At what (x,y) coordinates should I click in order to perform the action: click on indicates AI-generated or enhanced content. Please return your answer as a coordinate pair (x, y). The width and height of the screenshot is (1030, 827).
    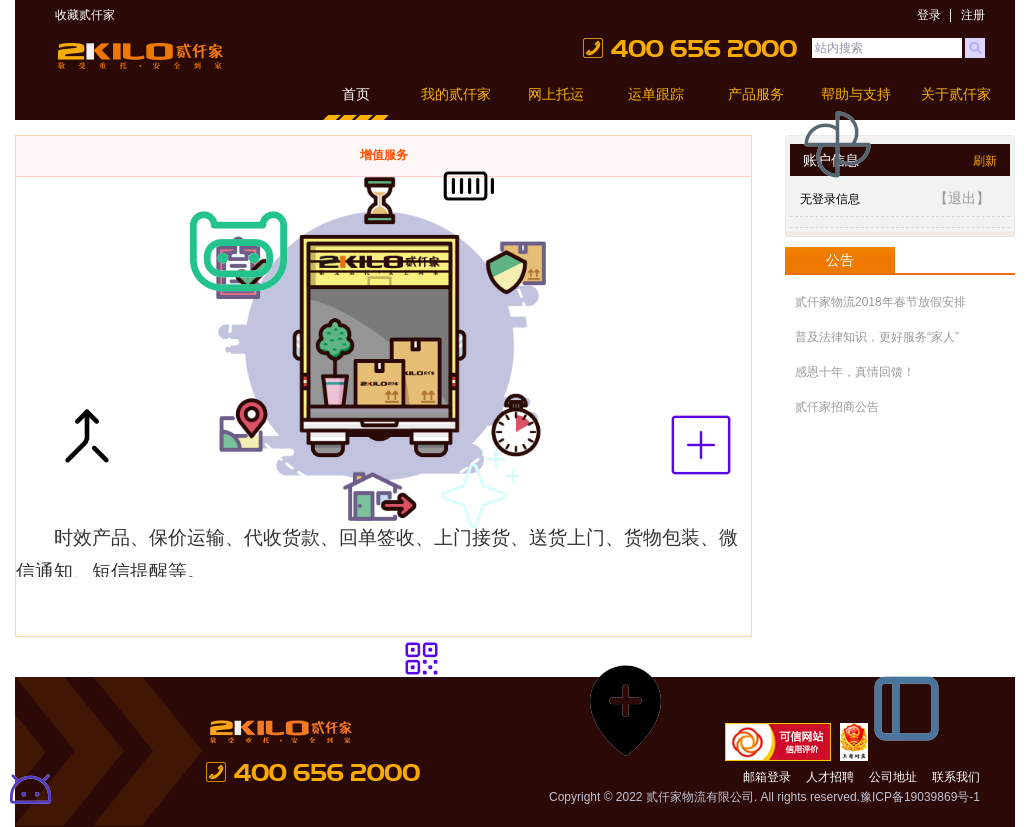
    Looking at the image, I should click on (479, 490).